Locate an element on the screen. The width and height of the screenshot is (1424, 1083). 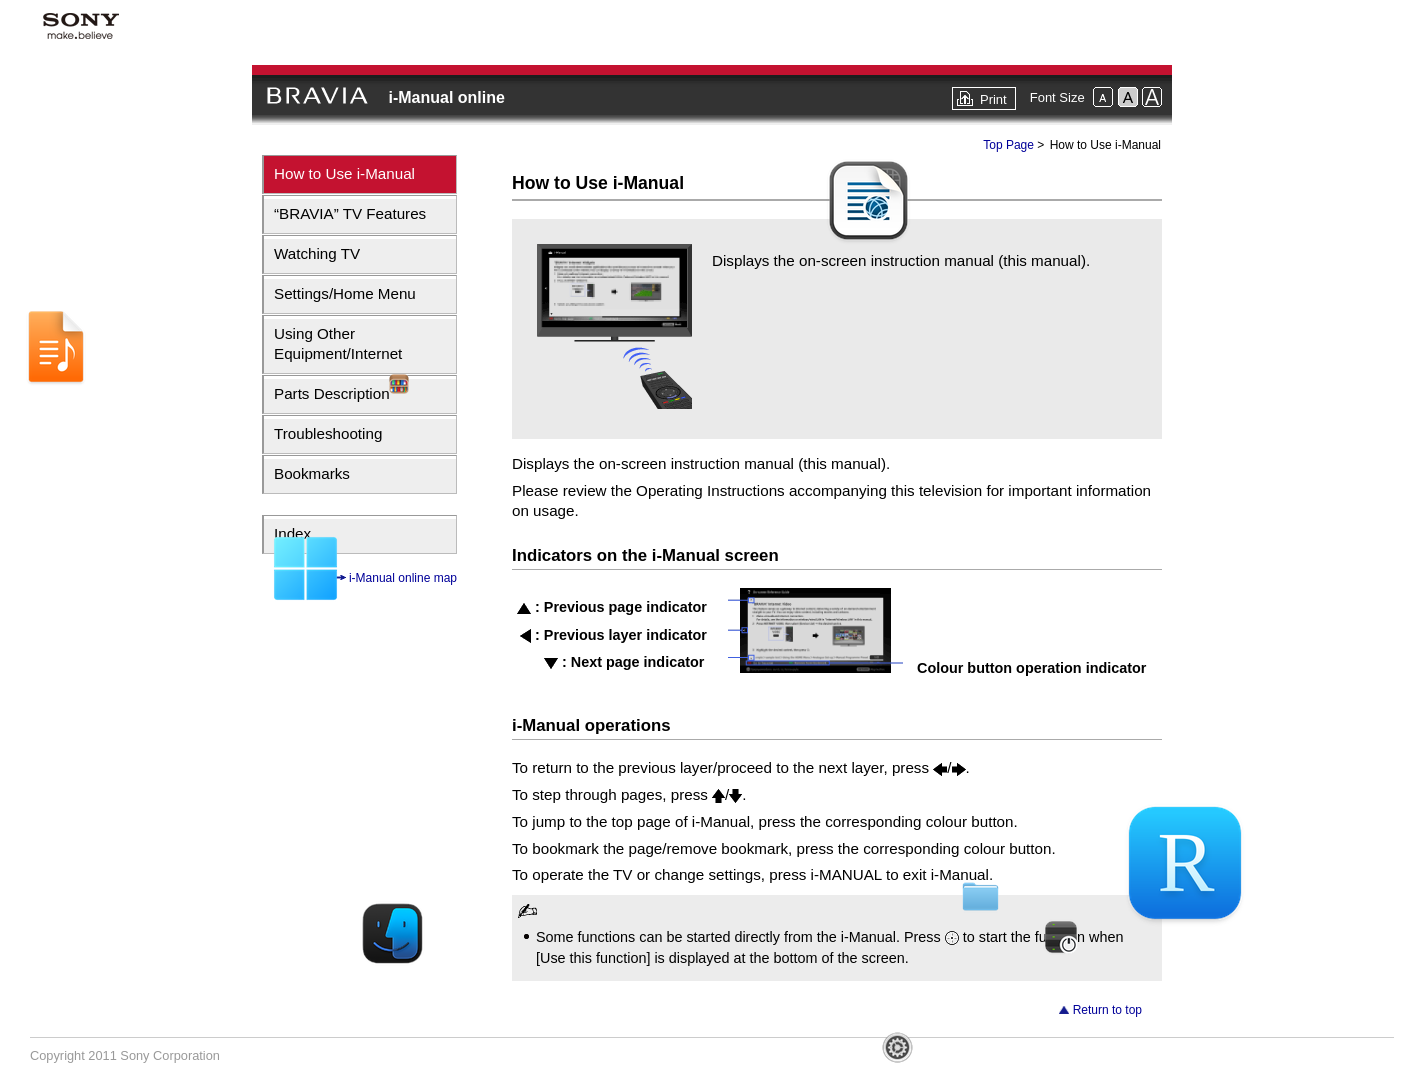
configure network server boot preferences is located at coordinates (1061, 937).